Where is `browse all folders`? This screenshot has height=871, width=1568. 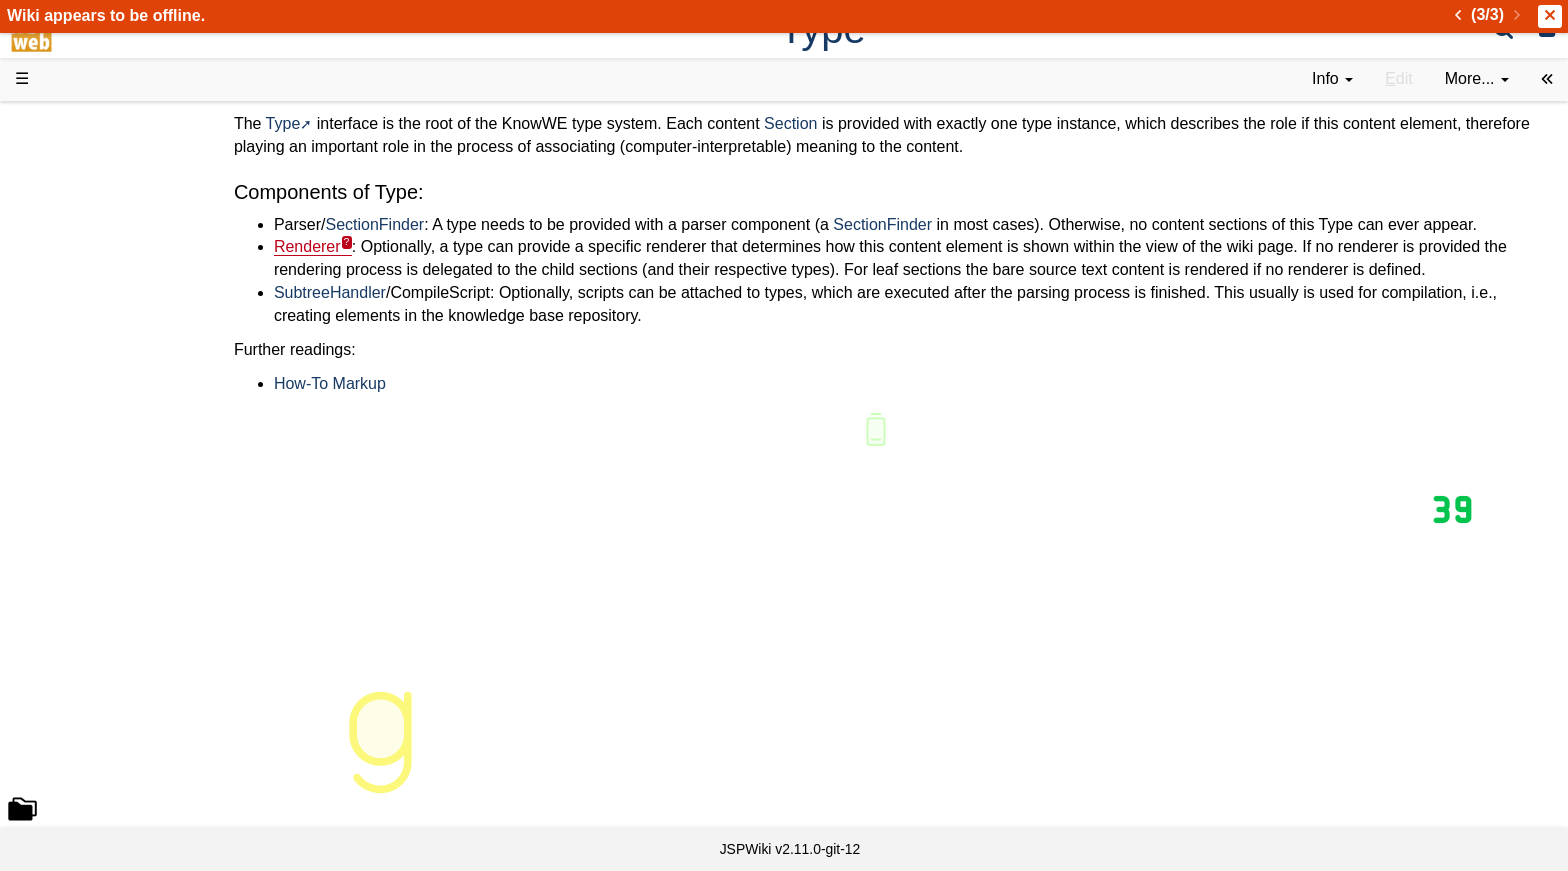 browse all folders is located at coordinates (22, 809).